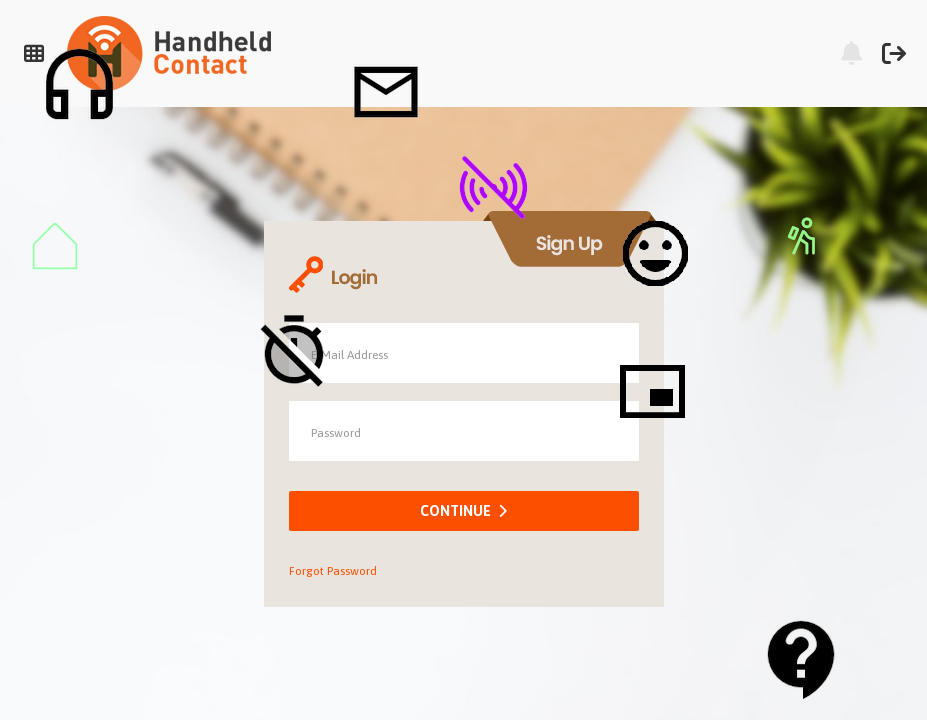 The image size is (927, 720). I want to click on navigate to home screen, so click(55, 247).